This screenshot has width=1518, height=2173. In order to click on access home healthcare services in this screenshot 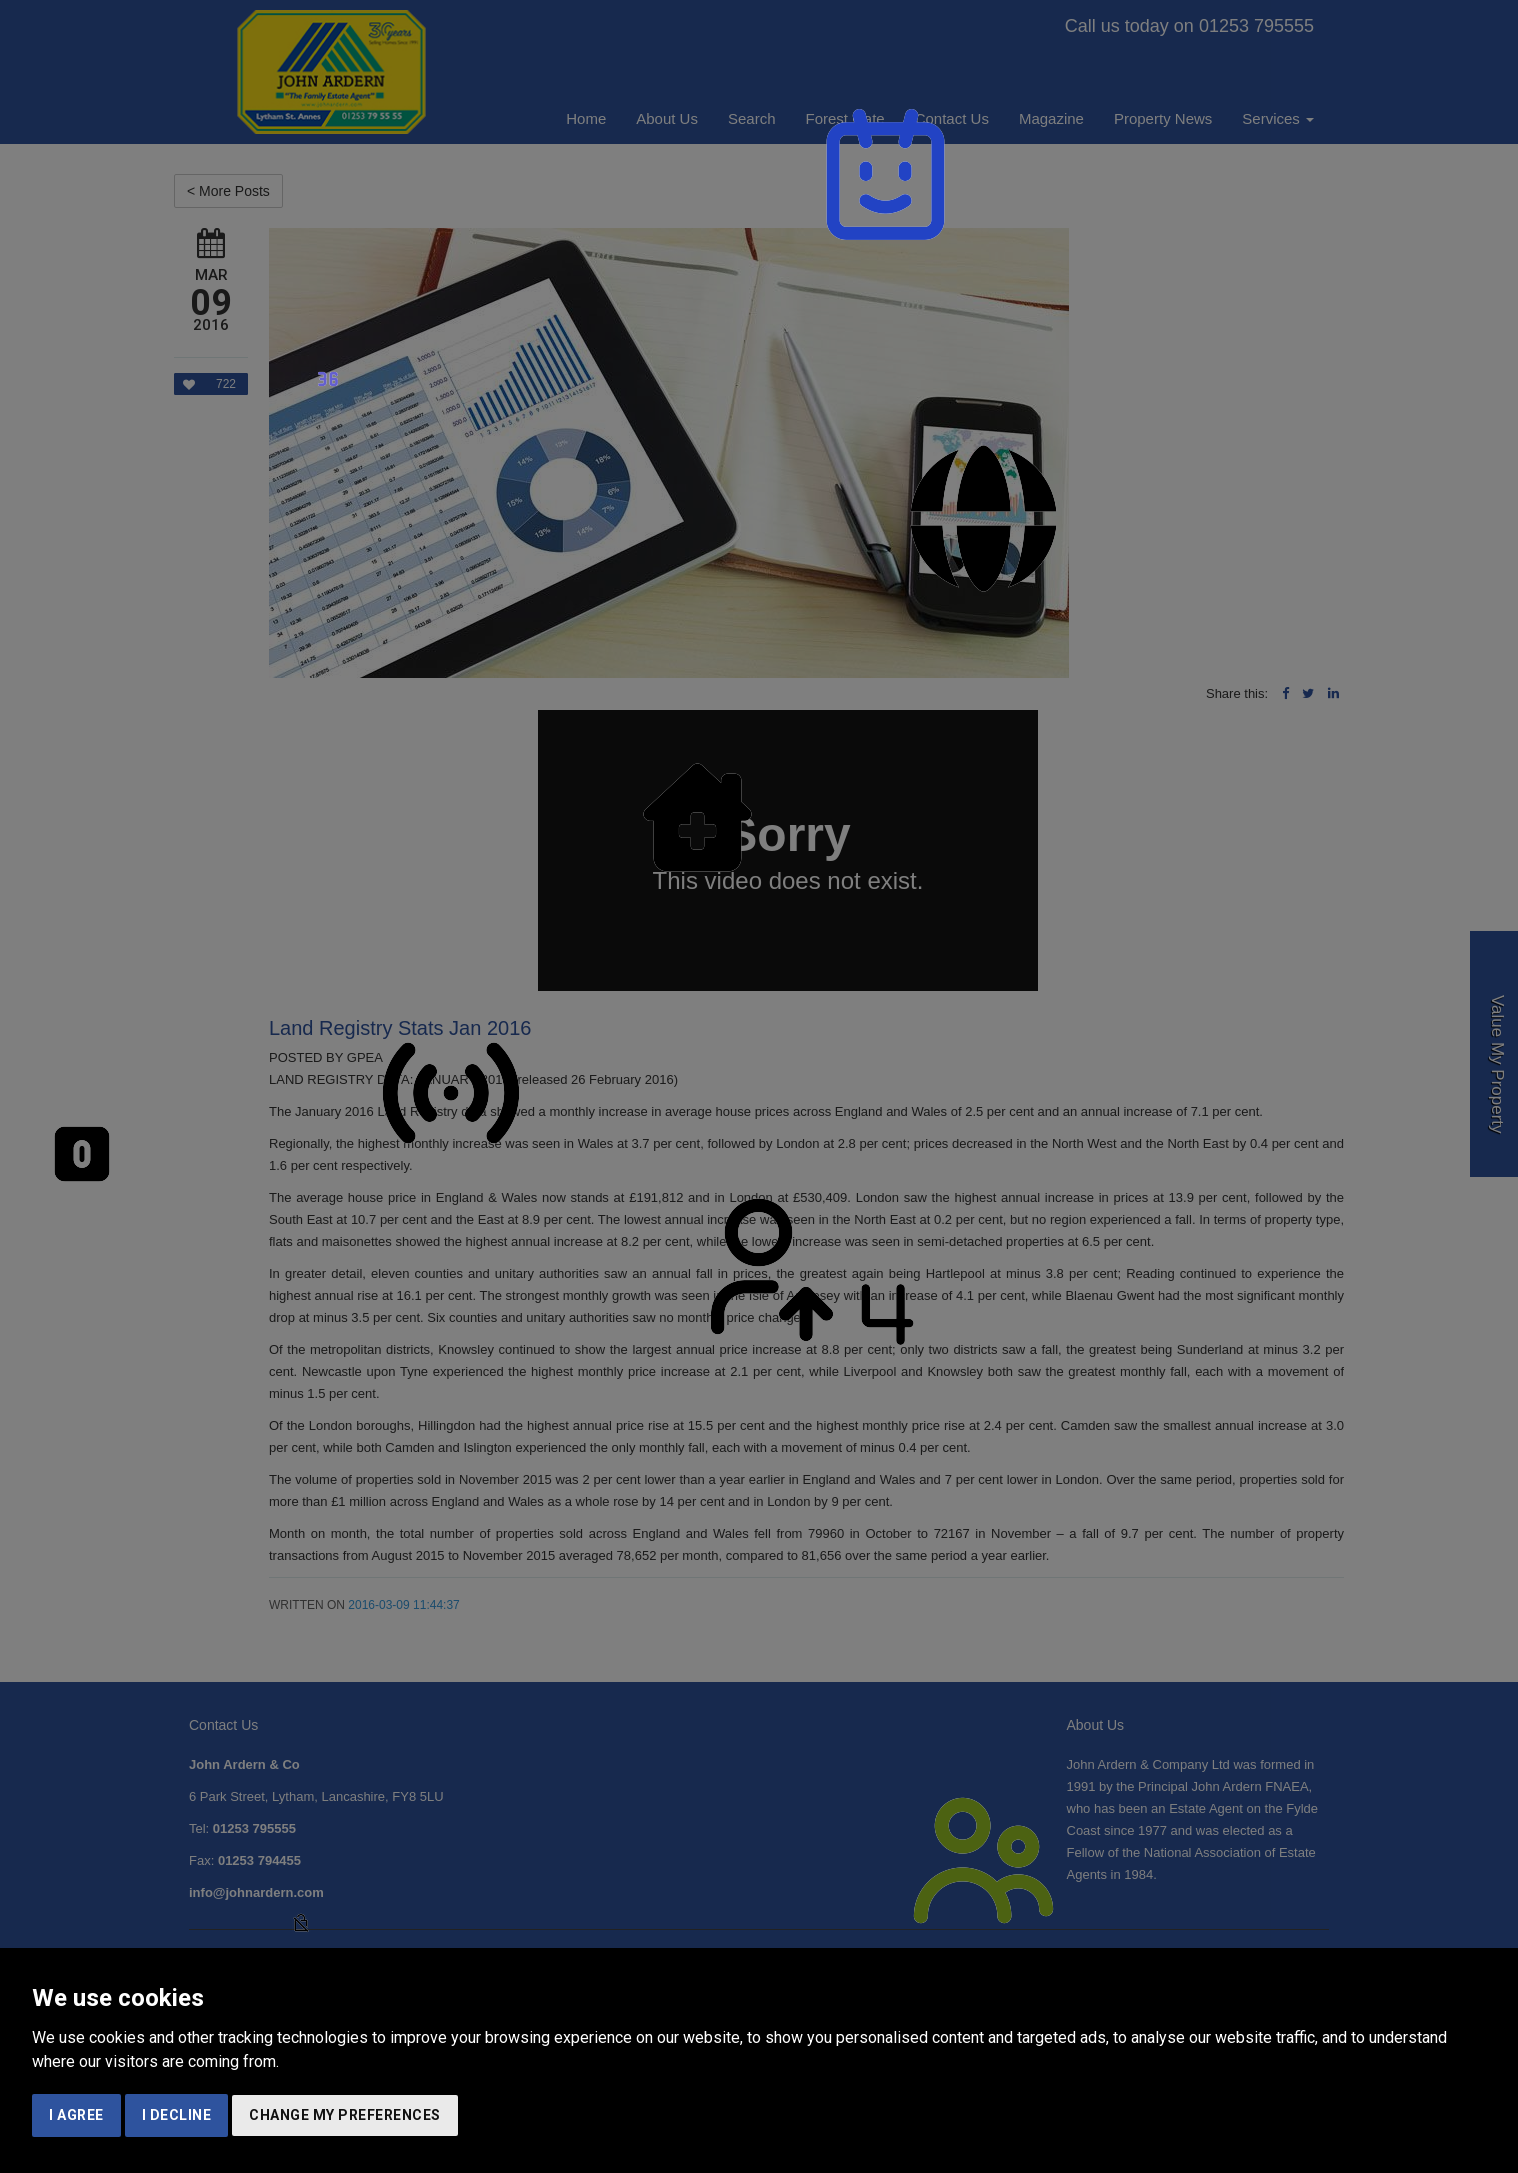, I will do `click(697, 817)`.